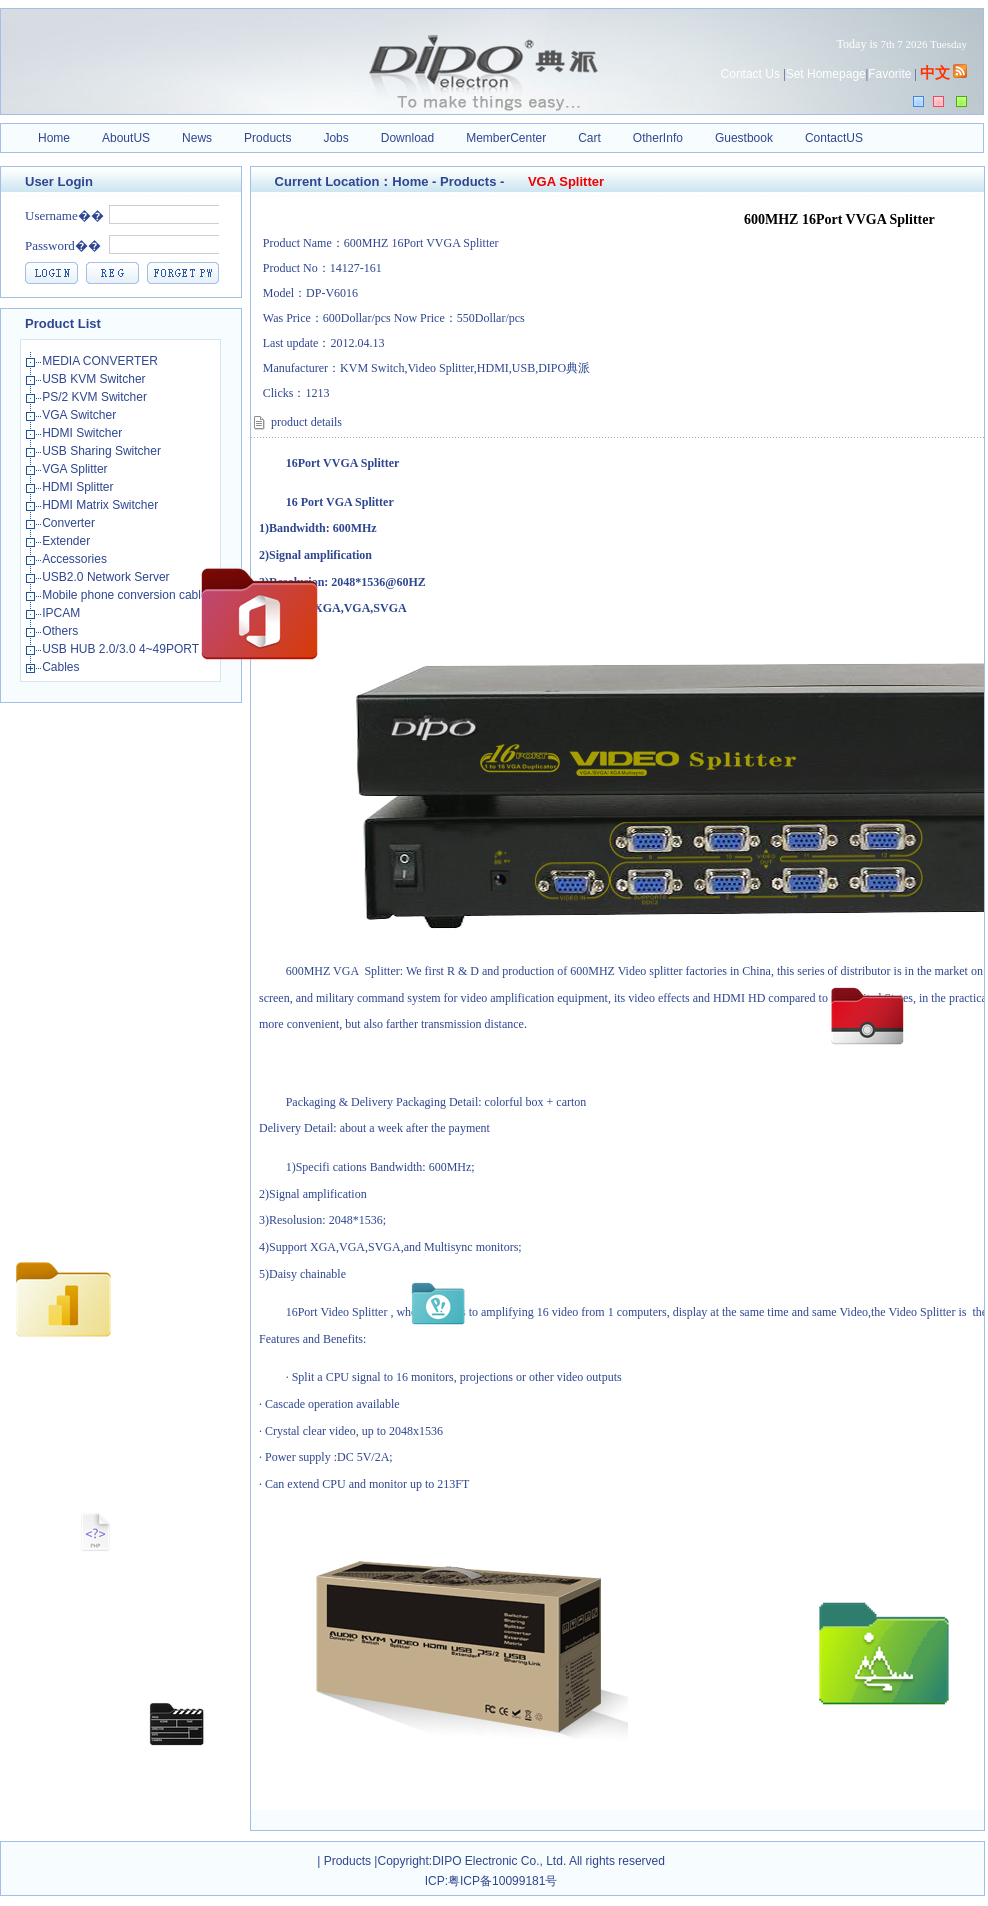  Describe the element at coordinates (259, 617) in the screenshot. I see `open microsoft office documents folder` at that location.